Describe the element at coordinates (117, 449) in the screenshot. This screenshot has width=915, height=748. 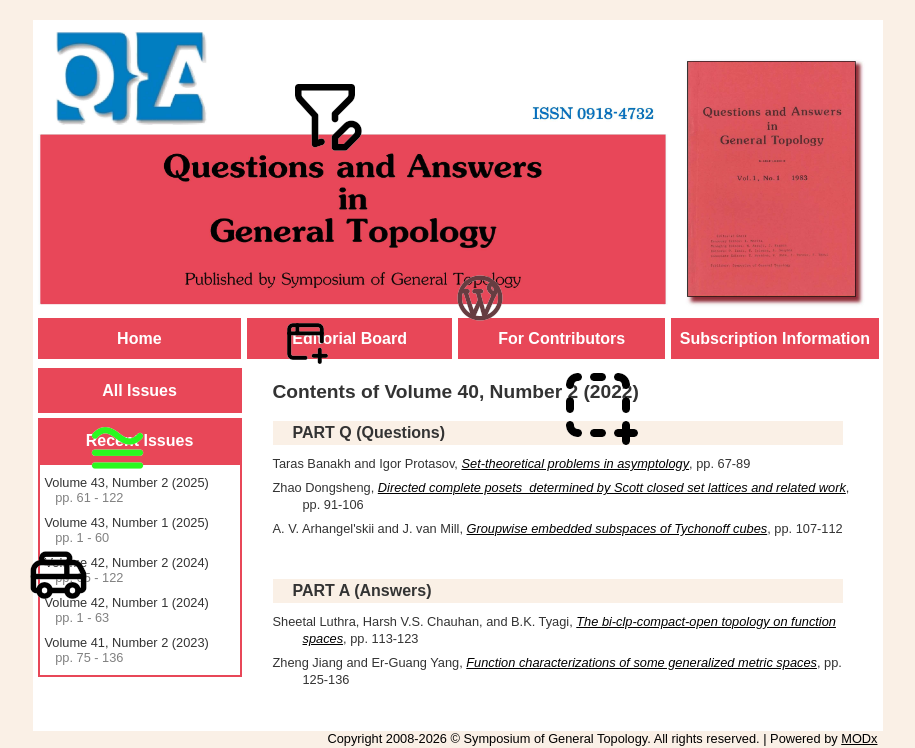
I see `indicates mathematical congruence or equivalence` at that location.